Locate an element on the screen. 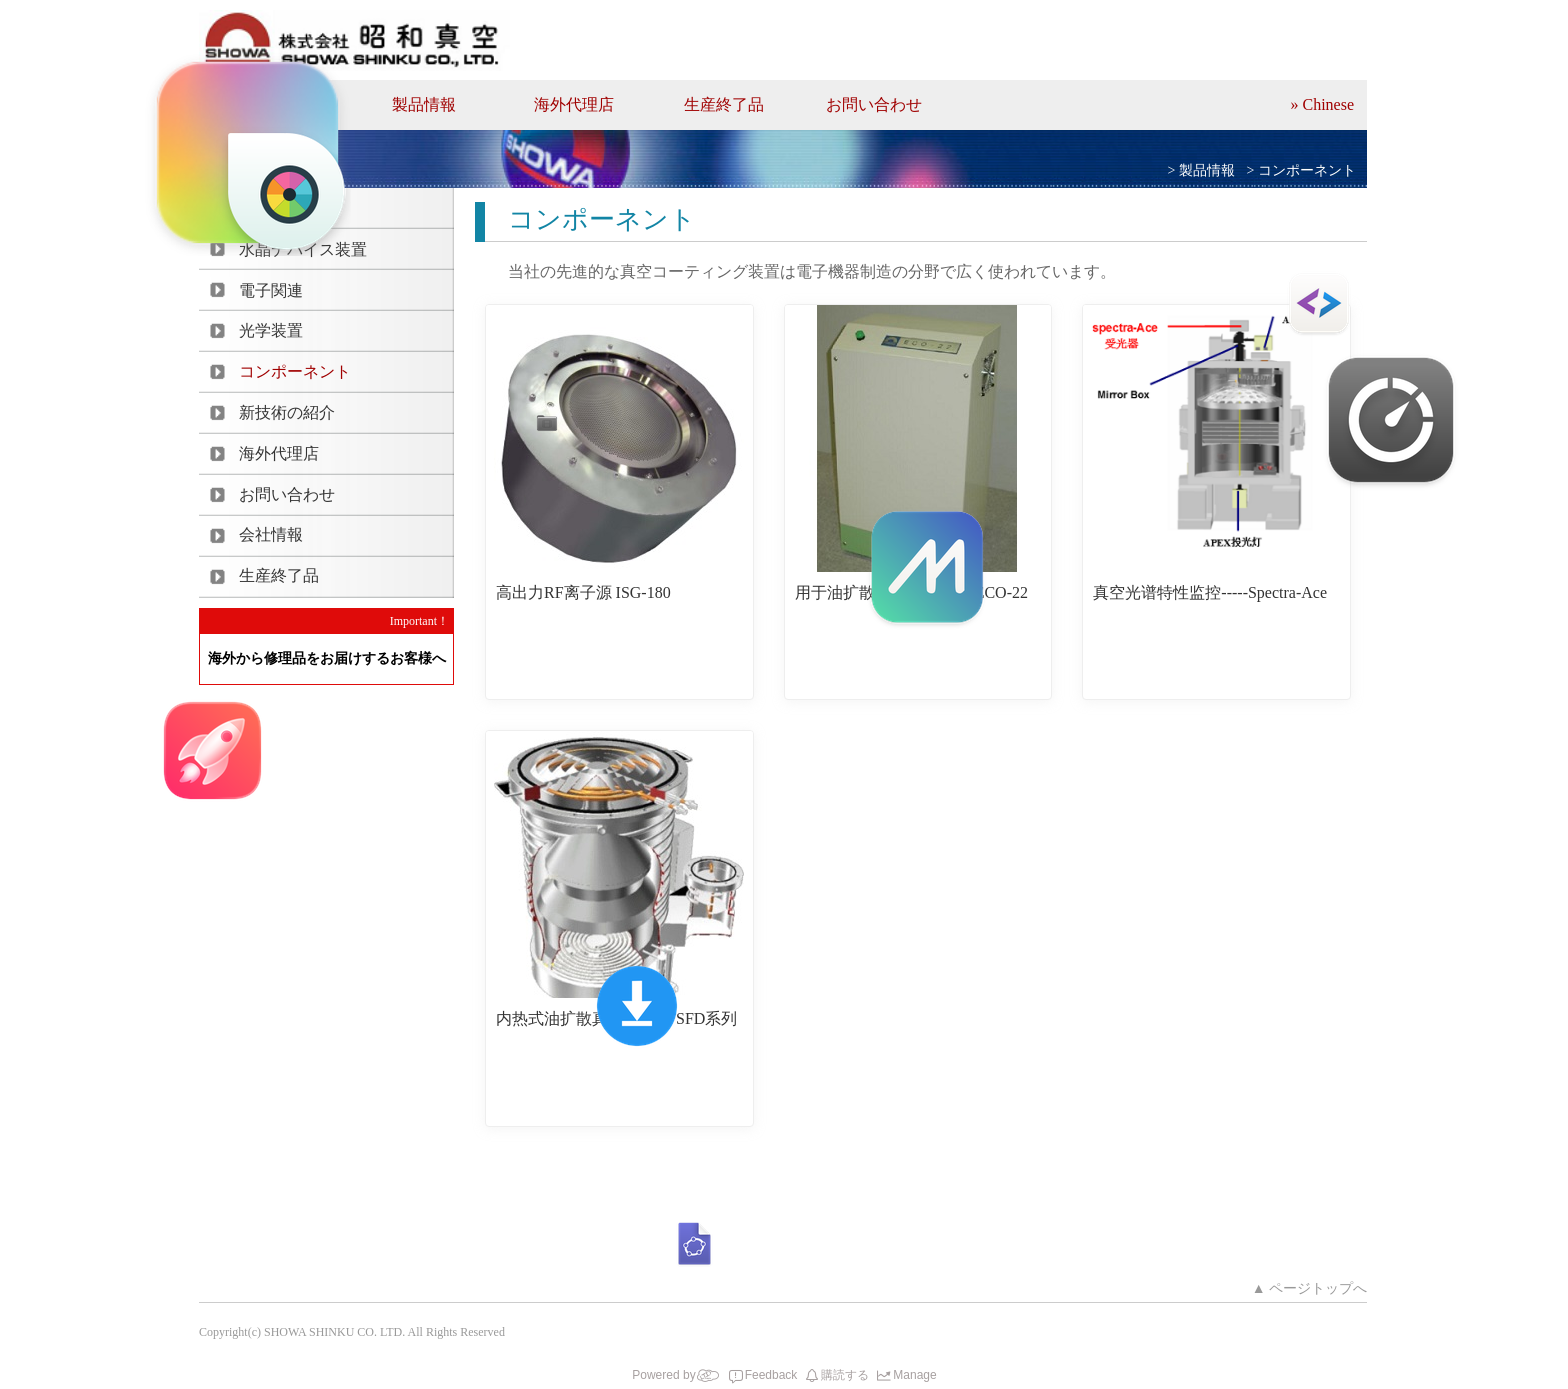 This screenshot has width=1568, height=1389. open your videos folder is located at coordinates (547, 423).